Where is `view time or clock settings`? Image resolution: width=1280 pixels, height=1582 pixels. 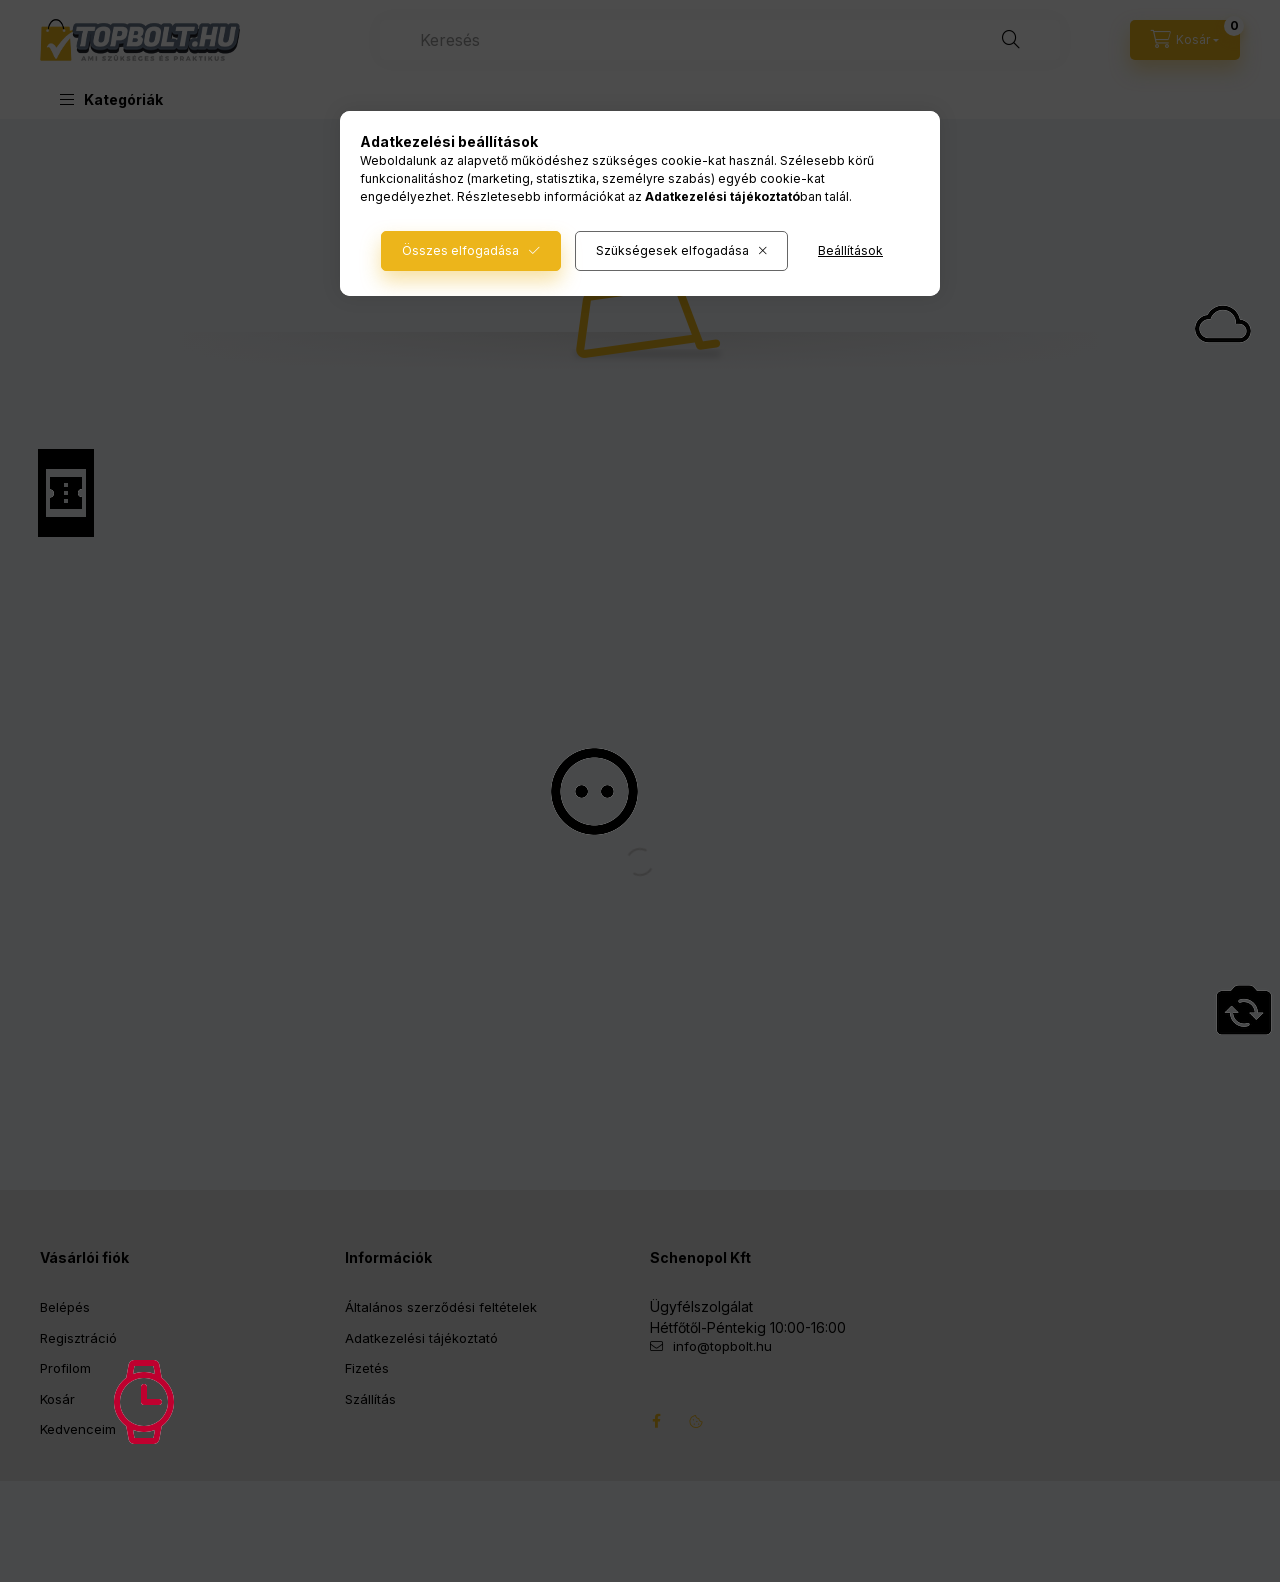
view time or clock settings is located at coordinates (144, 1402).